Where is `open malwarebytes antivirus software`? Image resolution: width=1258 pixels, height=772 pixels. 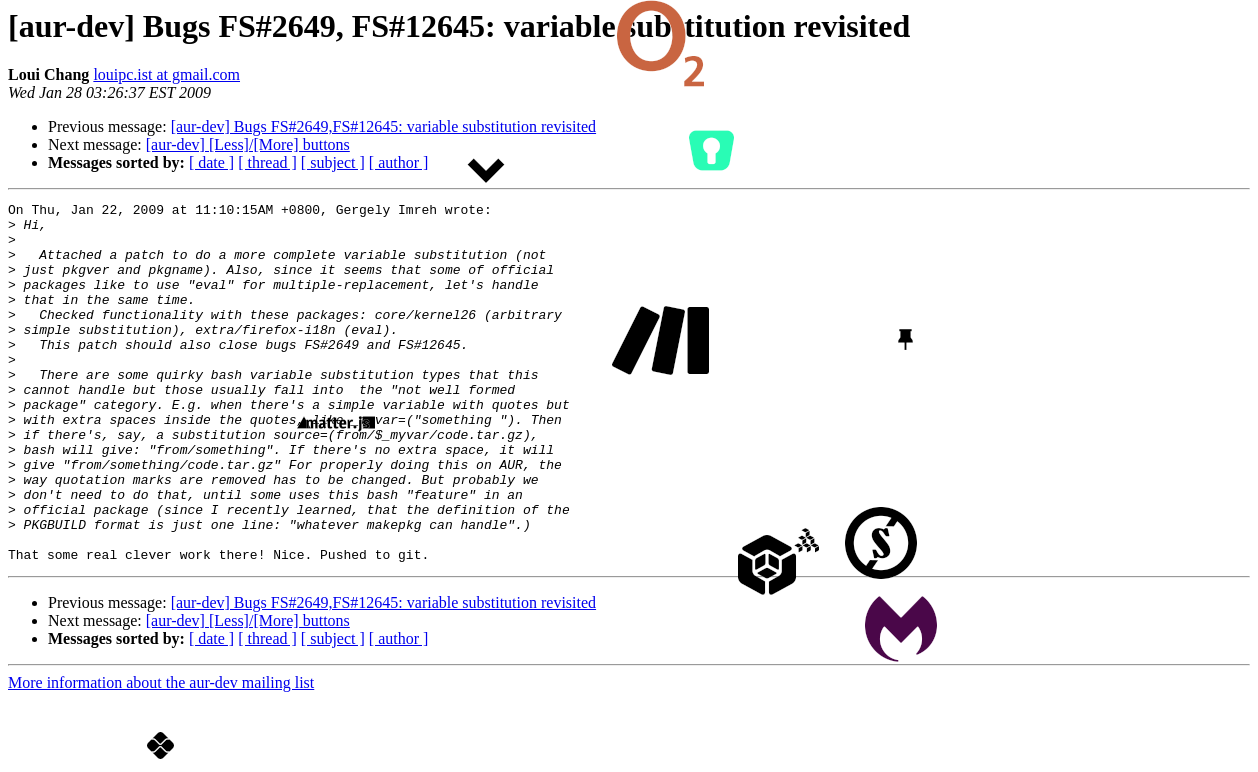 open malwarebytes antivirus software is located at coordinates (901, 629).